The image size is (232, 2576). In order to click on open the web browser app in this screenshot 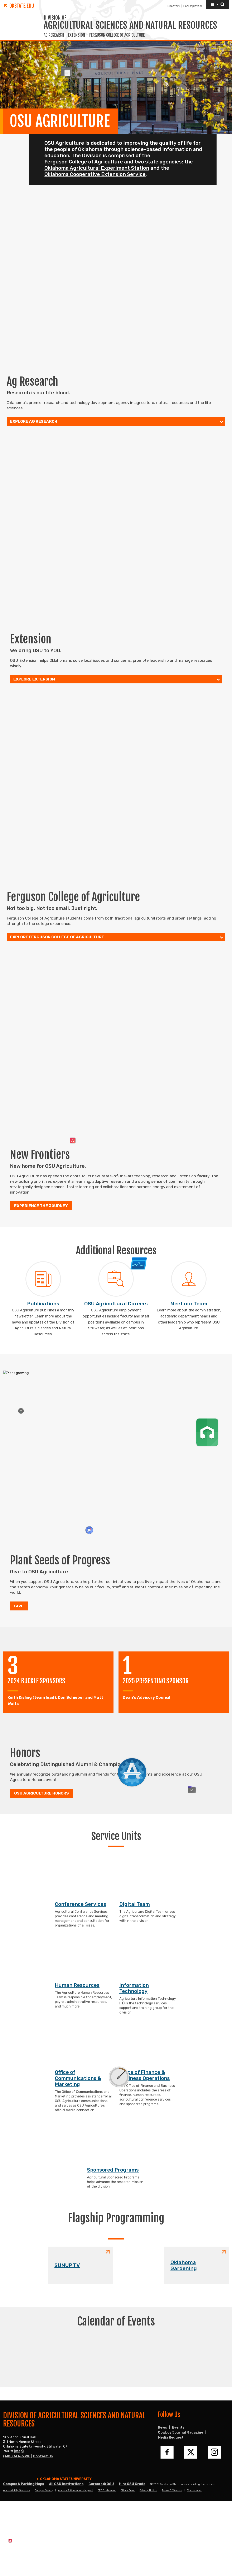, I will do `click(89, 1530)`.